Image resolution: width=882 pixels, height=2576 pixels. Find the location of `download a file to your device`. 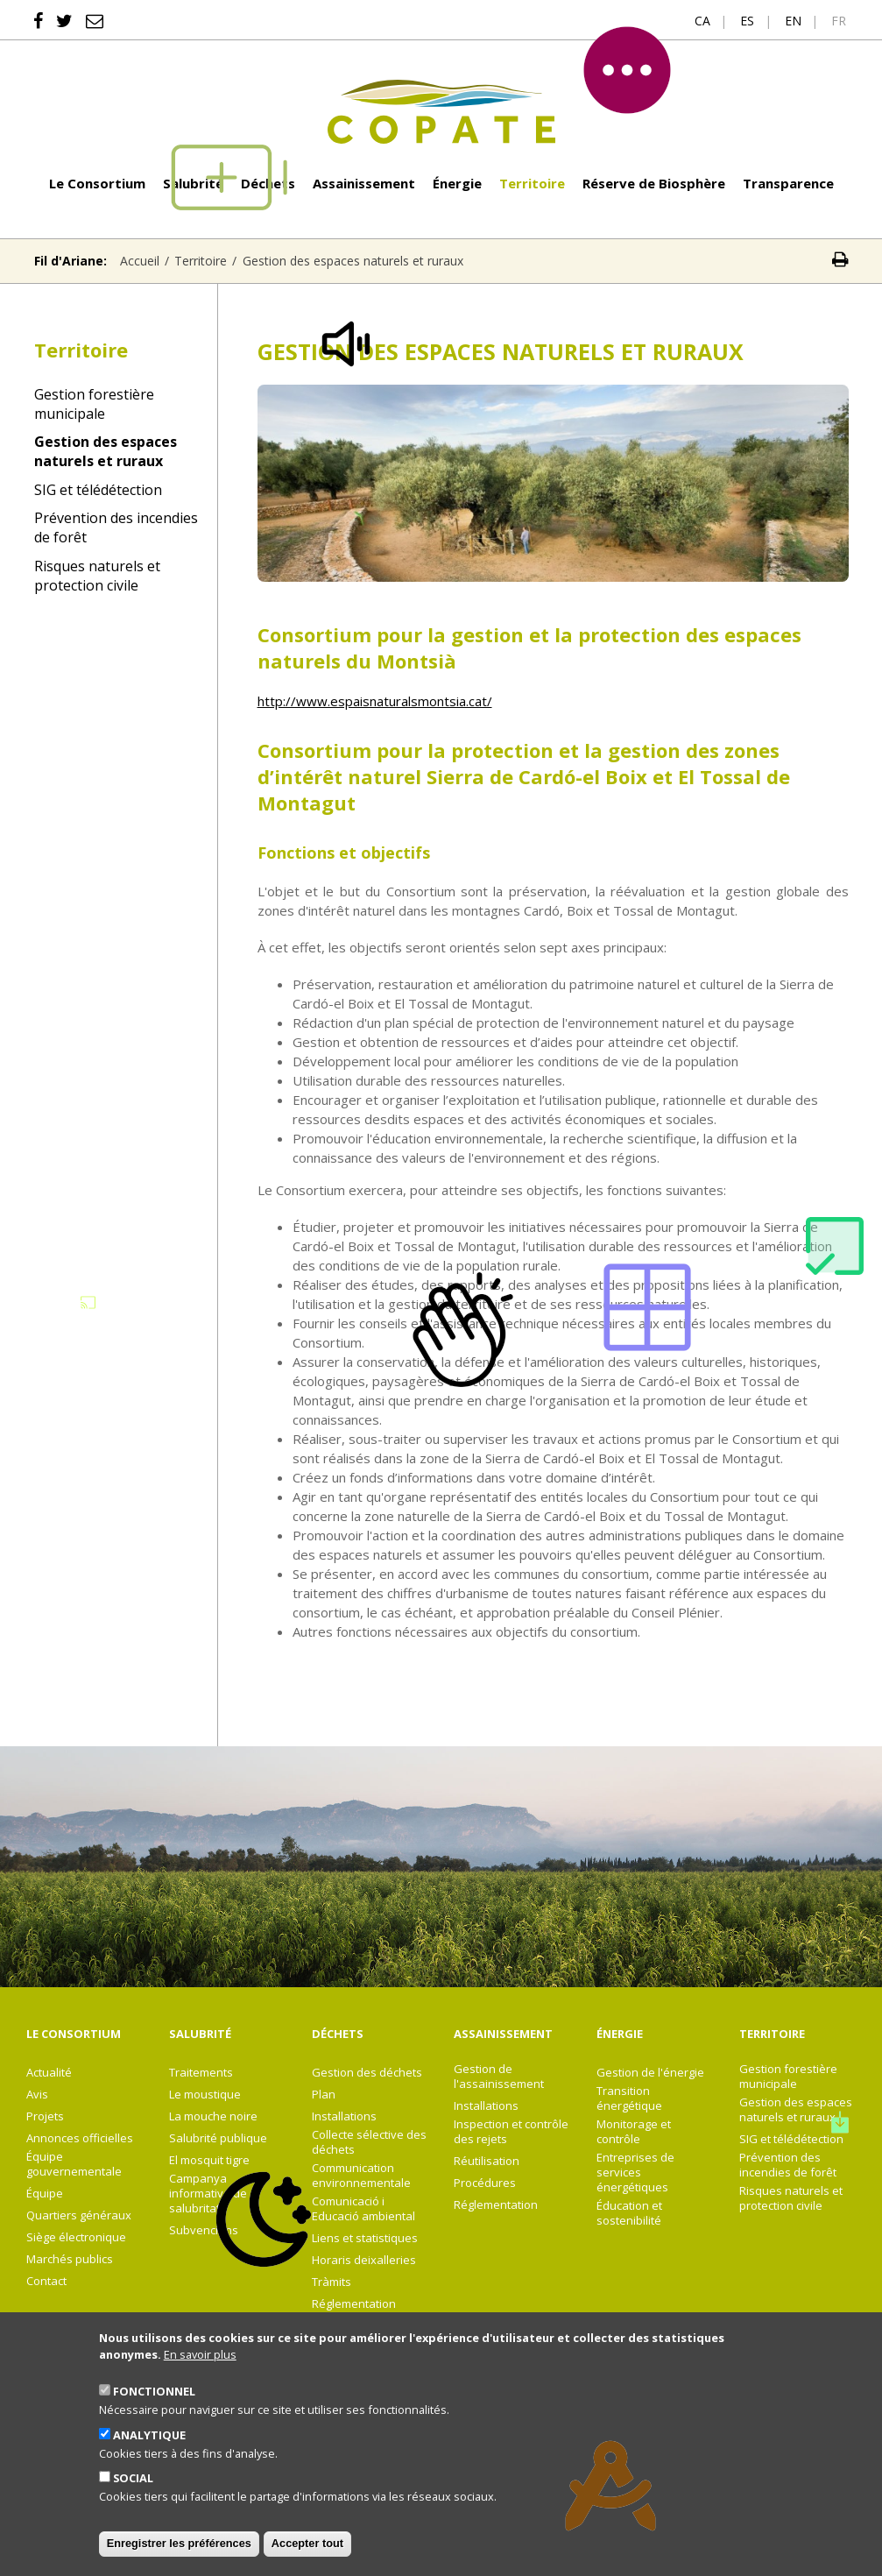

download a file to your device is located at coordinates (840, 2122).